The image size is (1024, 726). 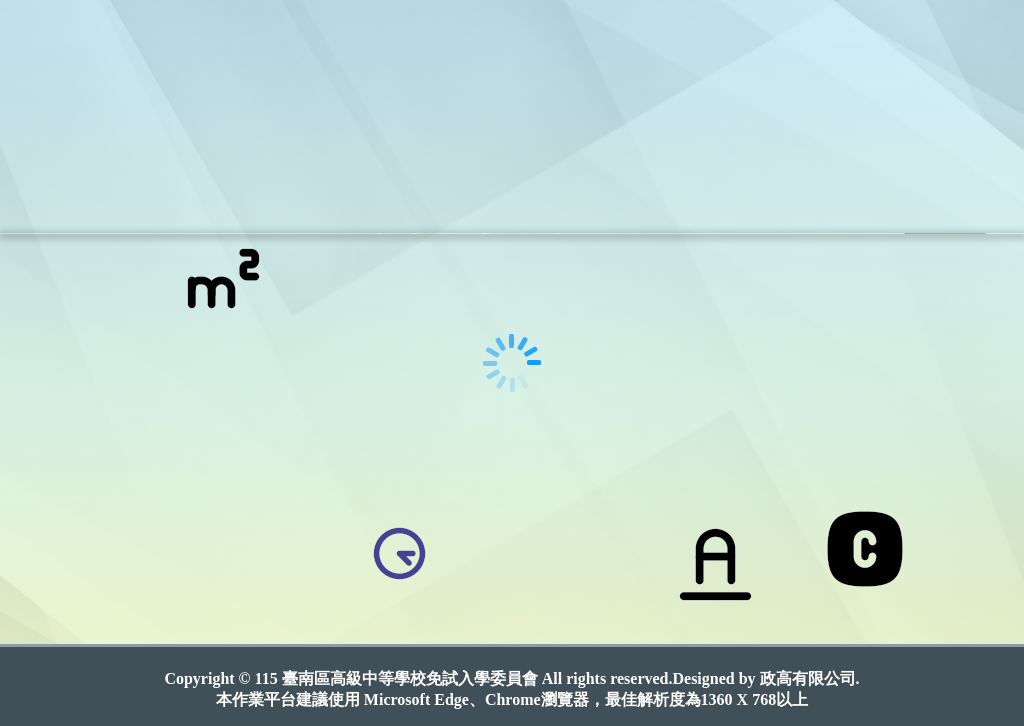 I want to click on display area measurement in square meters, so click(x=223, y=280).